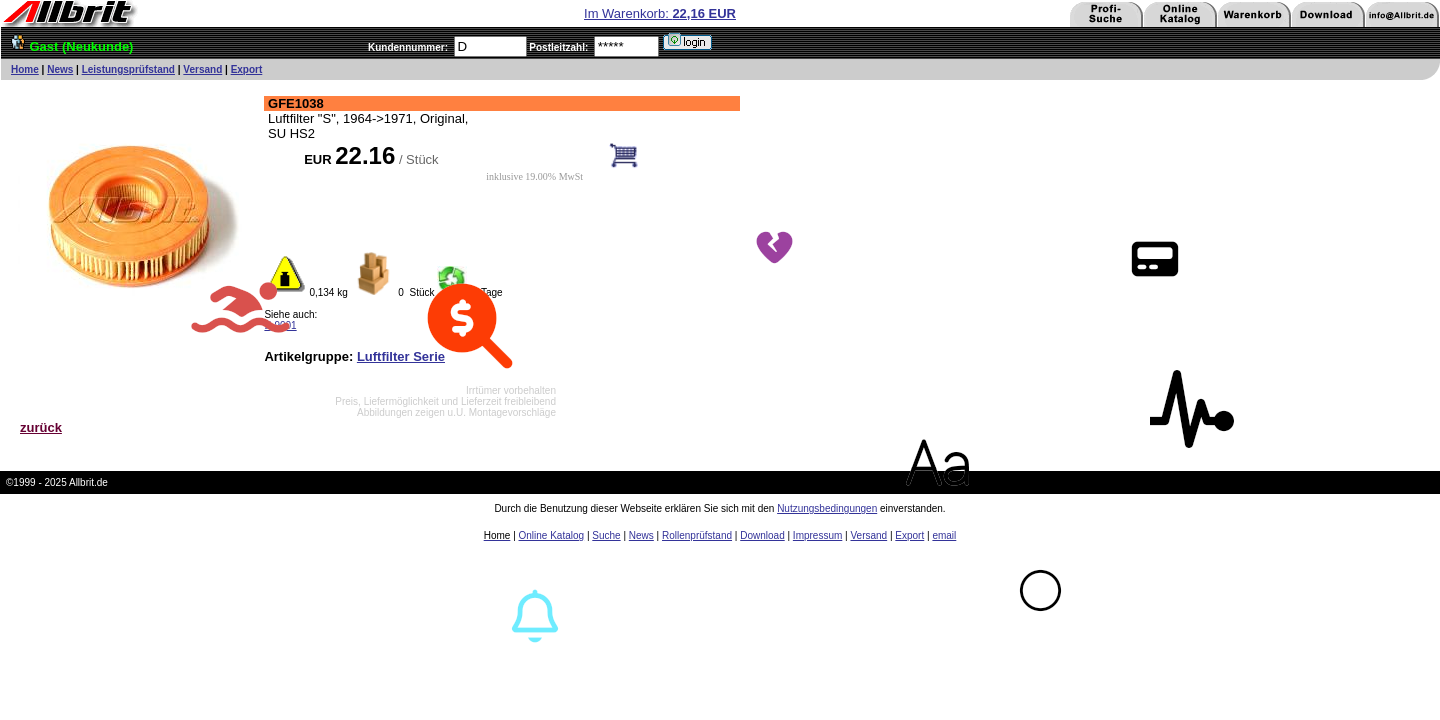  What do you see at coordinates (1155, 259) in the screenshot?
I see `indicates pager or beeper device` at bounding box center [1155, 259].